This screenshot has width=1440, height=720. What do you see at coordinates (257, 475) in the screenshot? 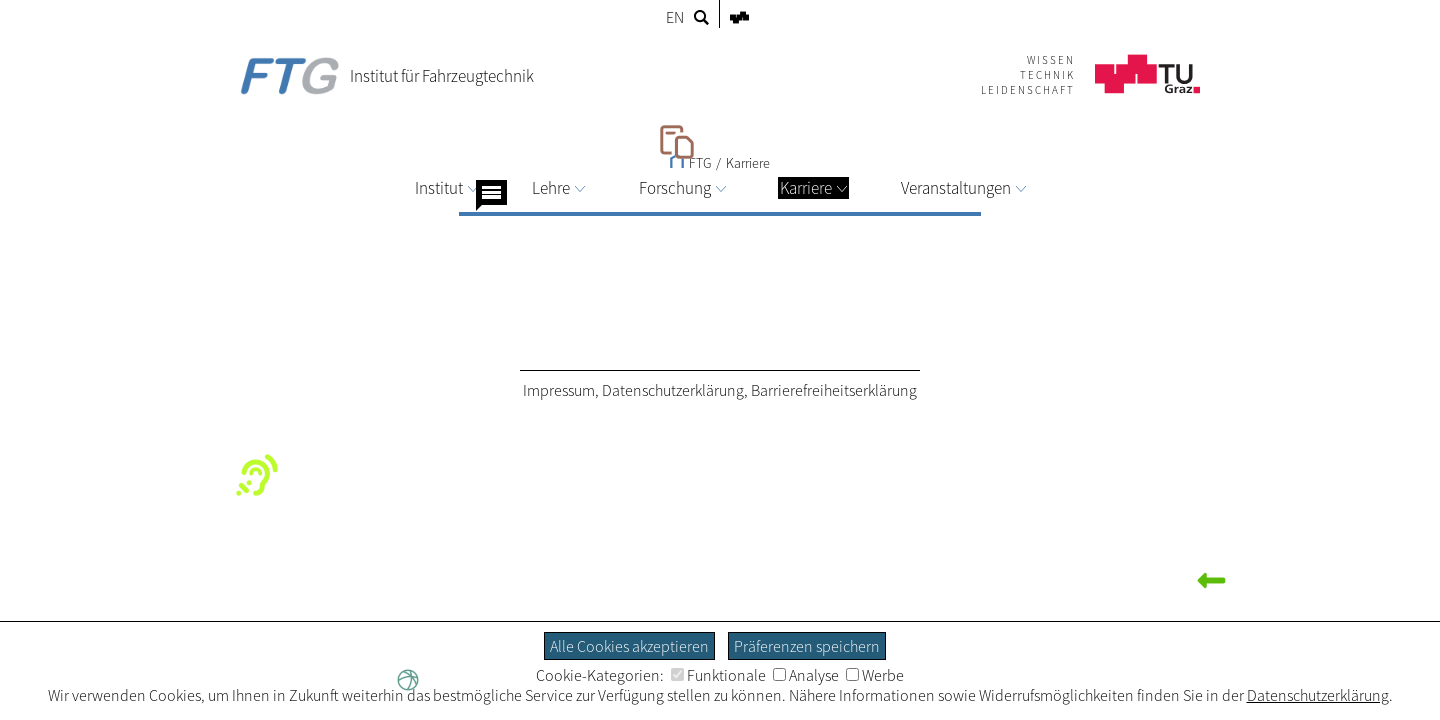
I see `enable accessibility audio features` at bounding box center [257, 475].